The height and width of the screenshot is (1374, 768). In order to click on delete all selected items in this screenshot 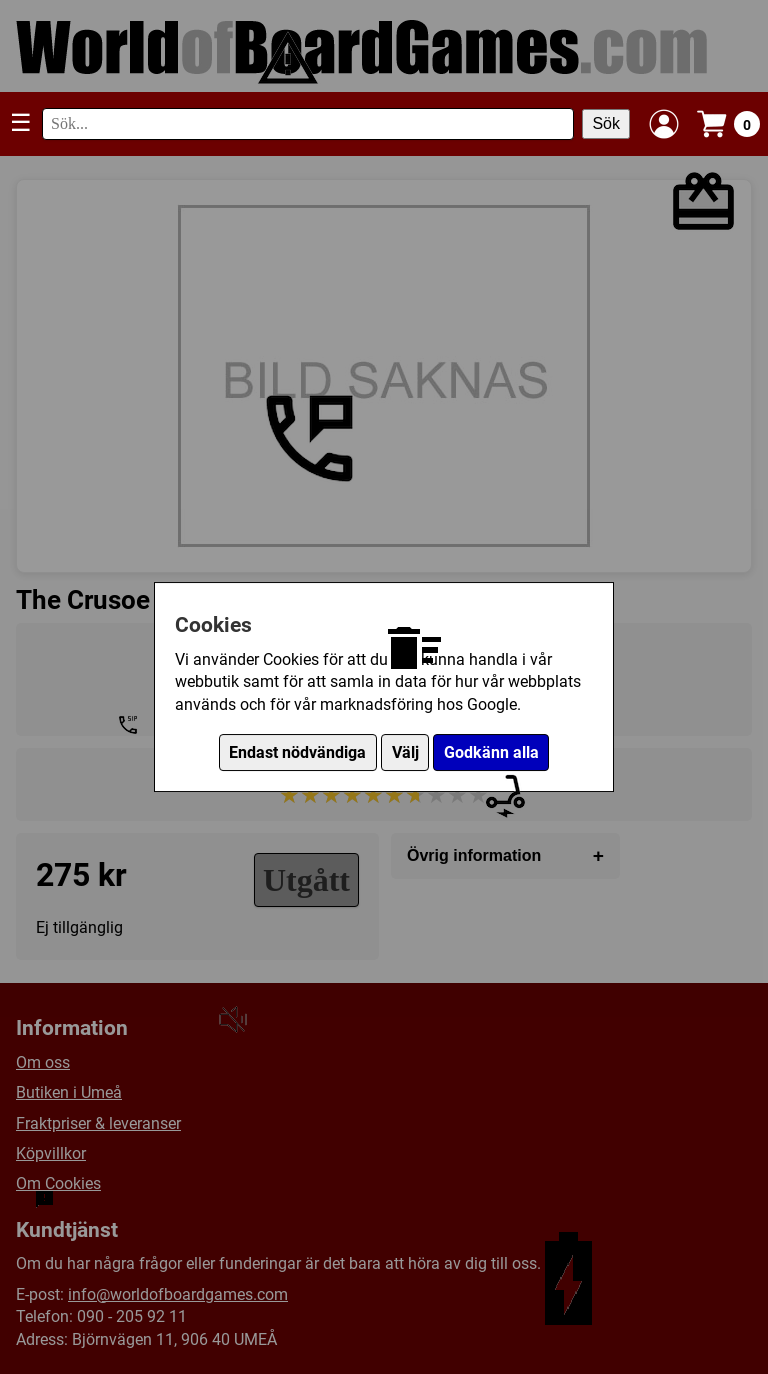, I will do `click(414, 647)`.